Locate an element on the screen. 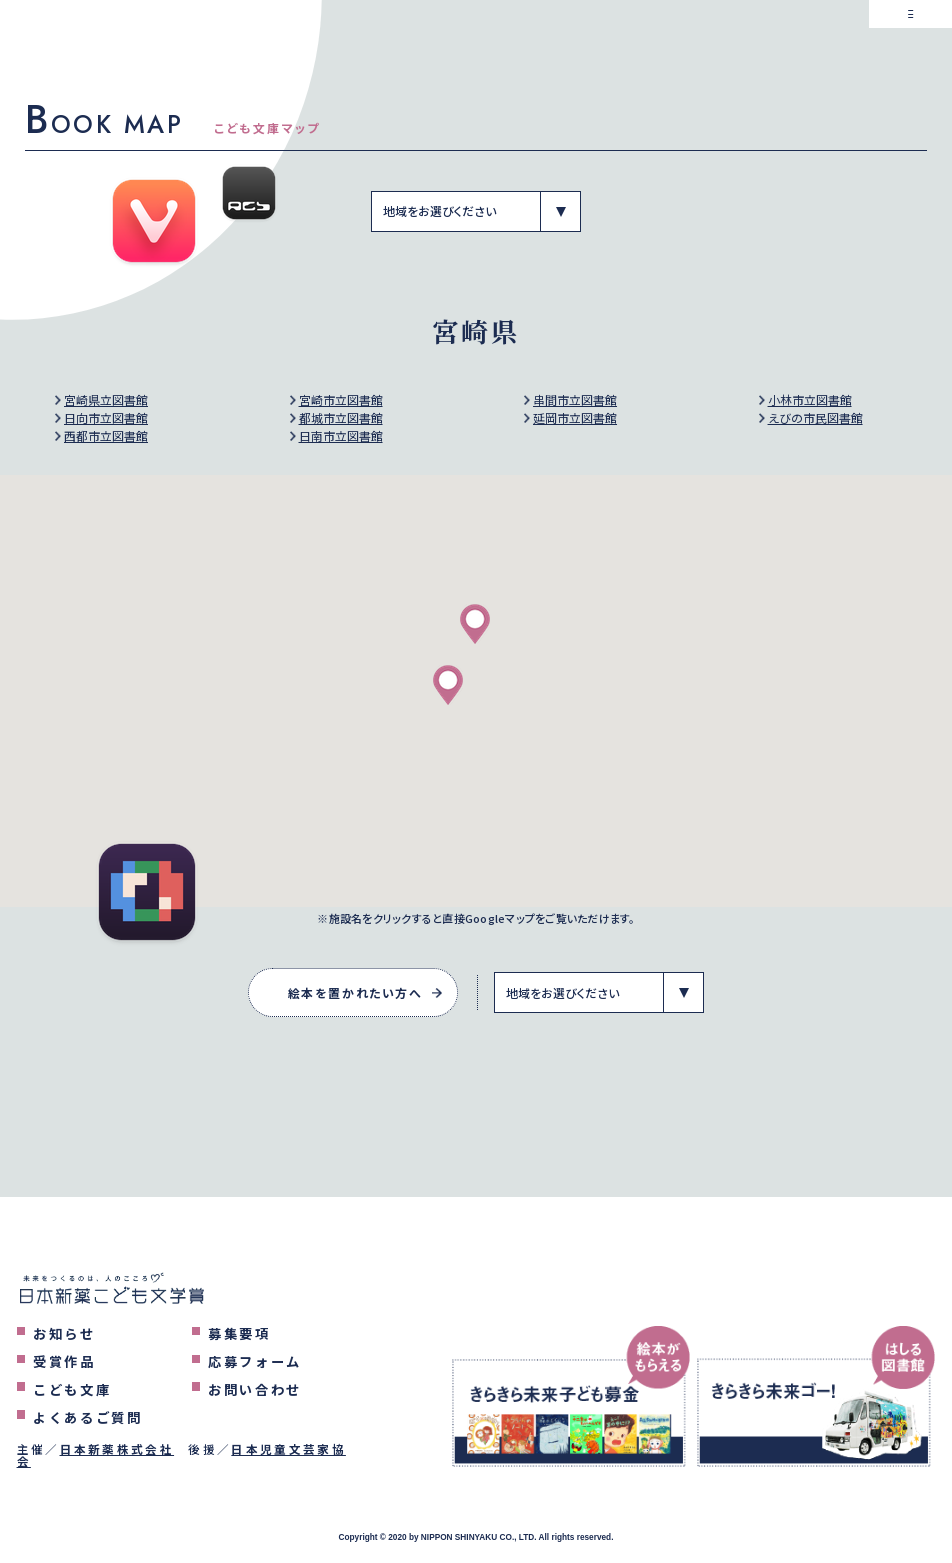 The height and width of the screenshot is (1563, 952). open gsequencer audio sequencer application is located at coordinates (249, 193).